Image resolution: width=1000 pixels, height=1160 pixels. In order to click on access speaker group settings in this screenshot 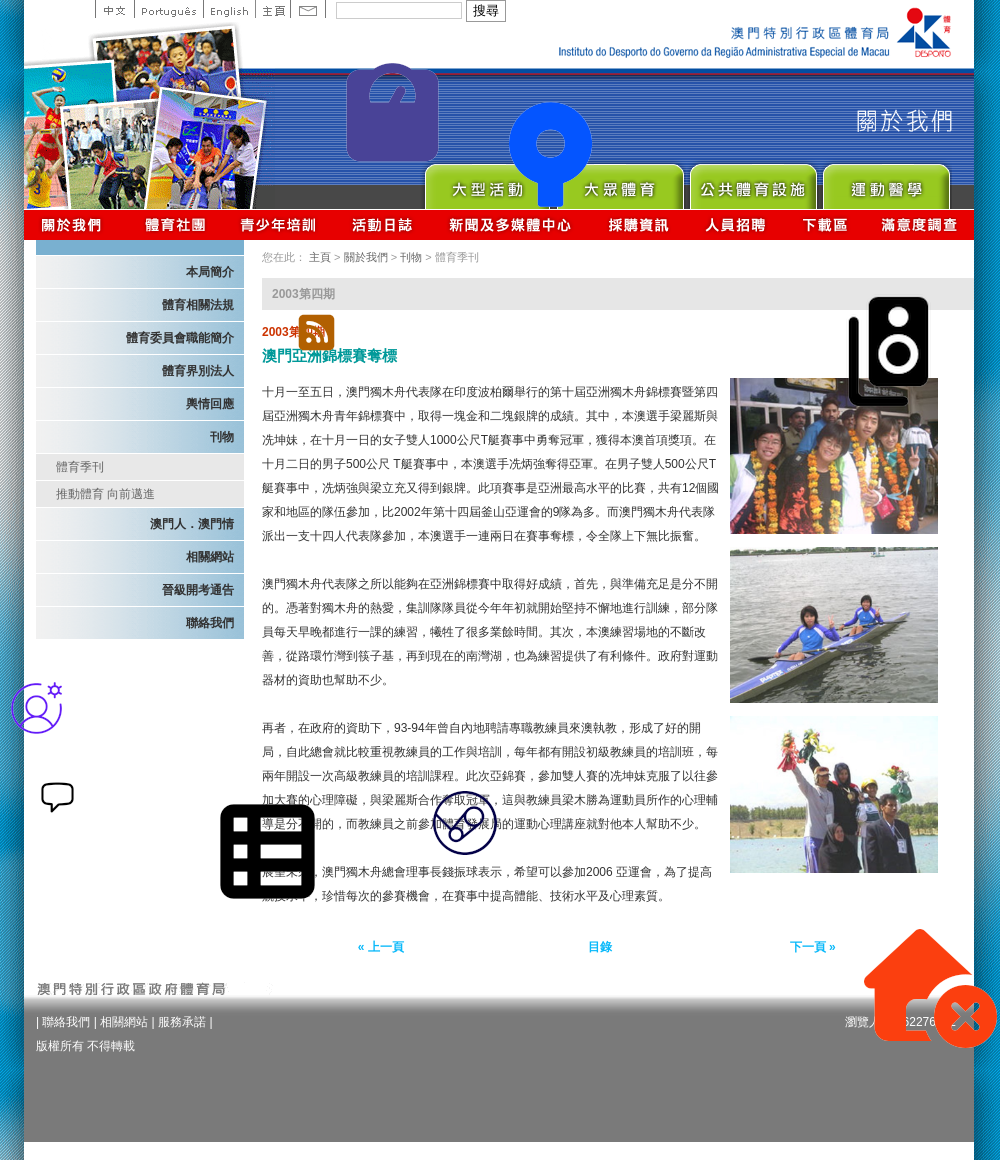, I will do `click(888, 351)`.